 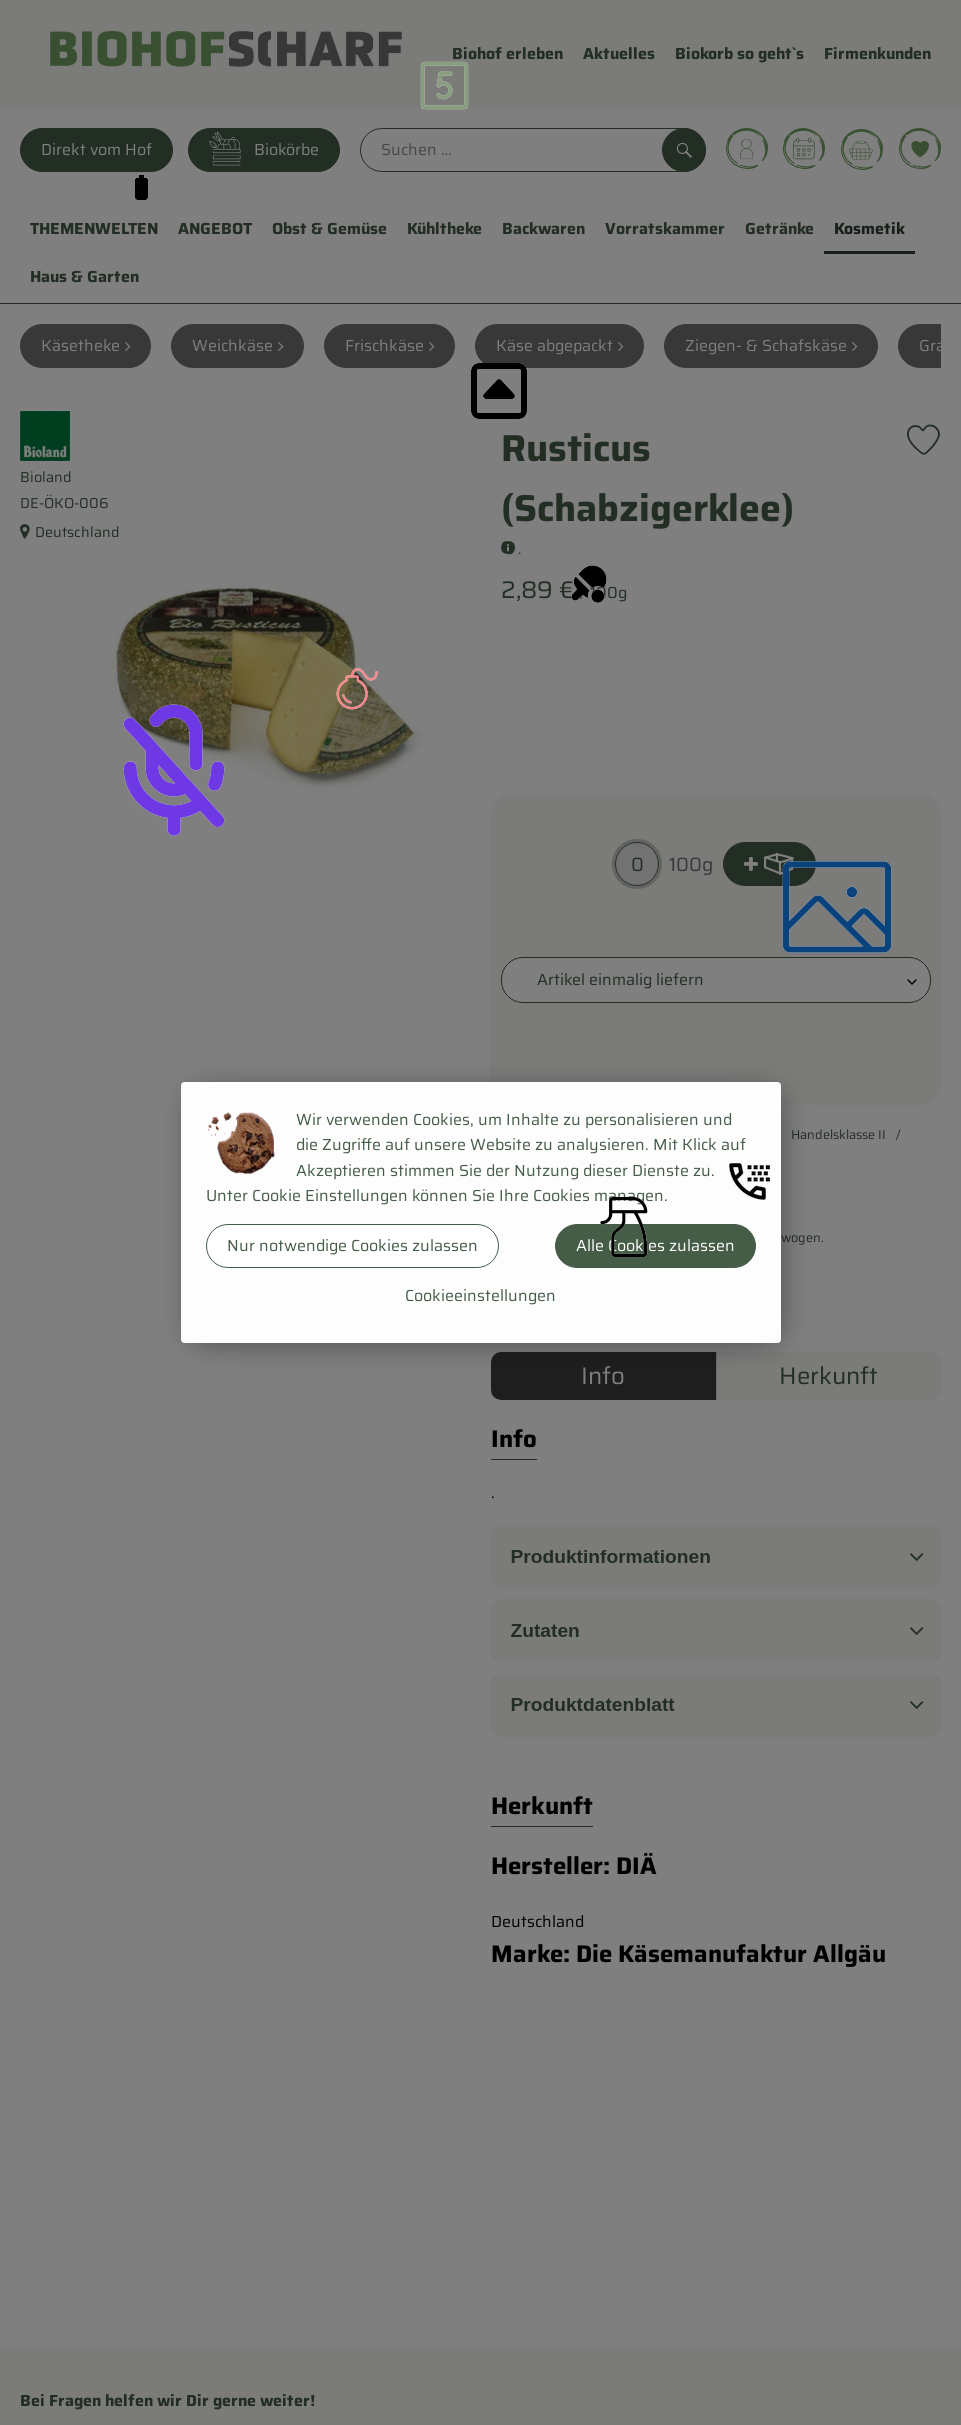 What do you see at coordinates (837, 907) in the screenshot?
I see `view image or photo` at bounding box center [837, 907].